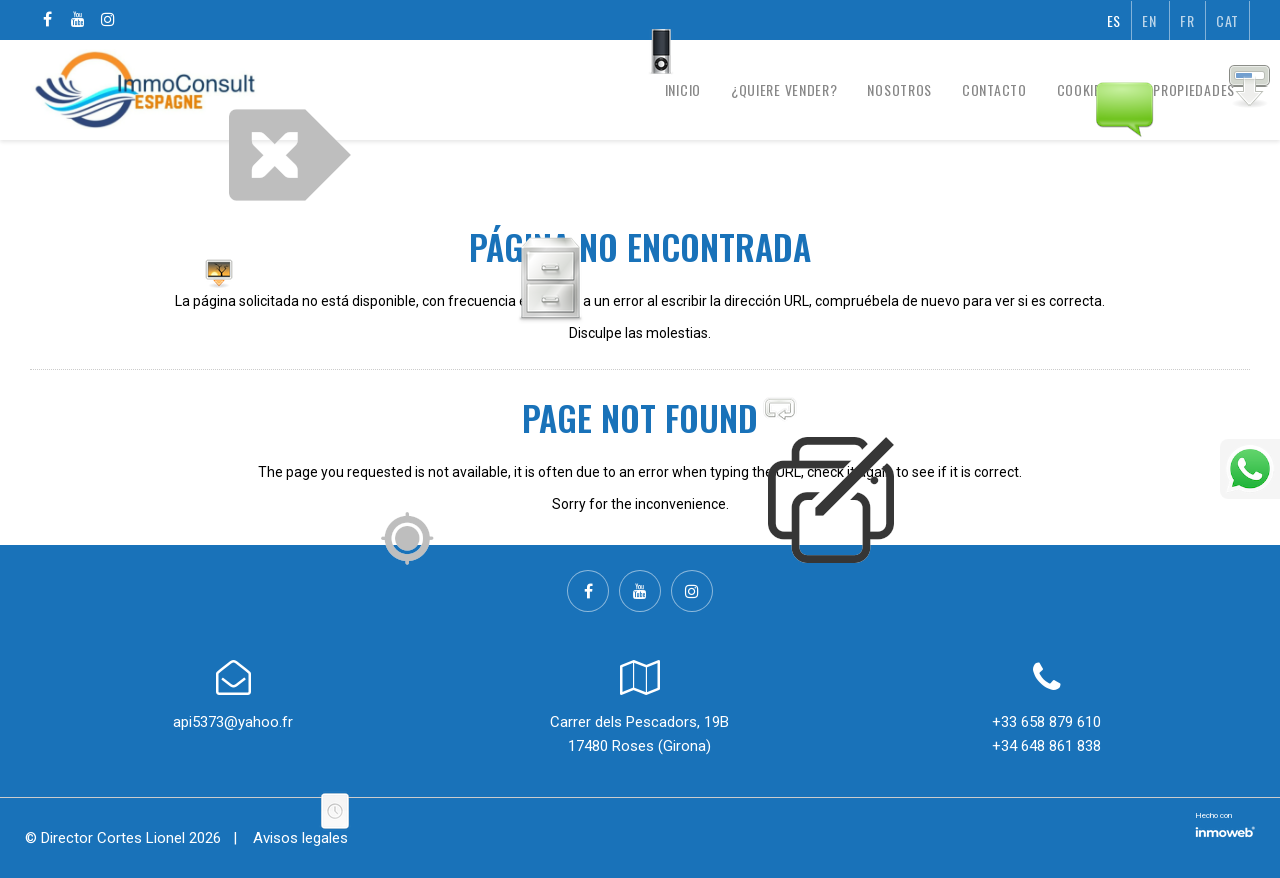 The width and height of the screenshot is (1280, 878). Describe the element at coordinates (831, 500) in the screenshot. I see `open print editor application` at that location.